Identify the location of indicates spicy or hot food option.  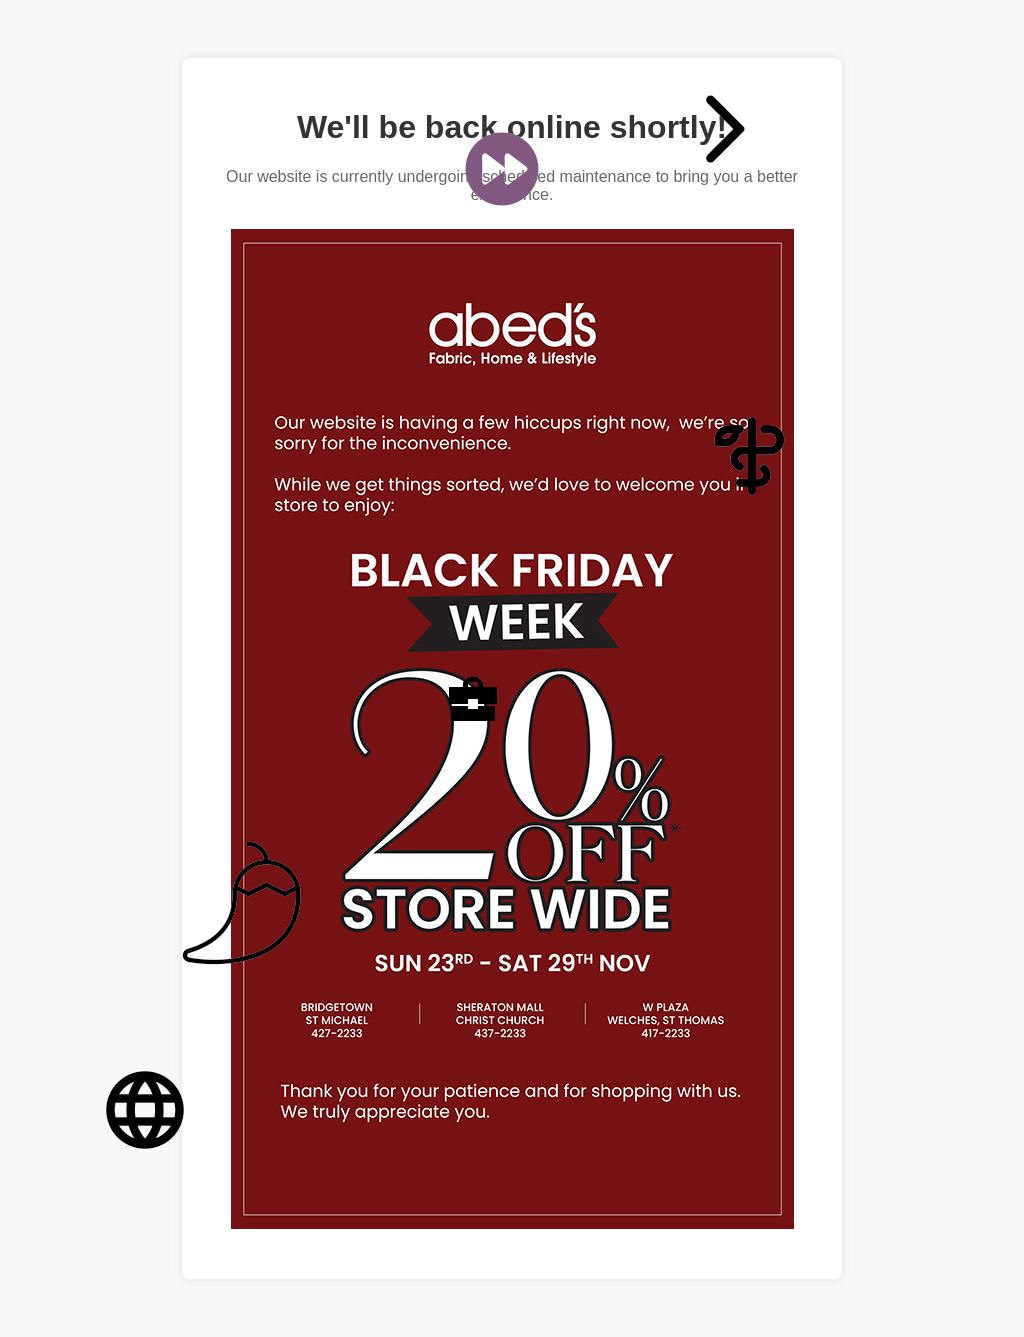
(248, 907).